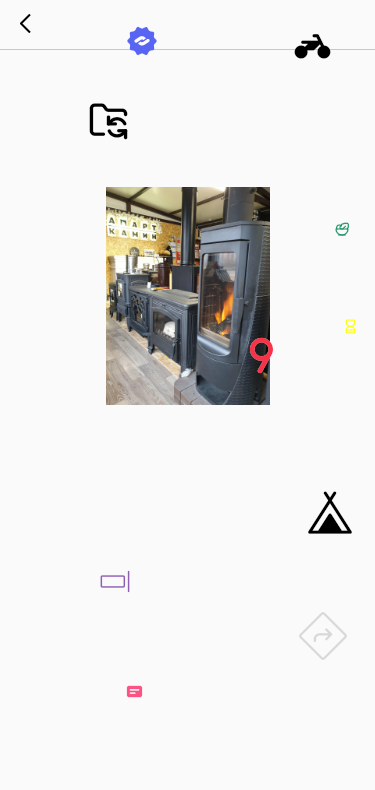 The height and width of the screenshot is (790, 375). Describe the element at coordinates (323, 636) in the screenshot. I see `indicates an upcoming turn or direction change` at that location.